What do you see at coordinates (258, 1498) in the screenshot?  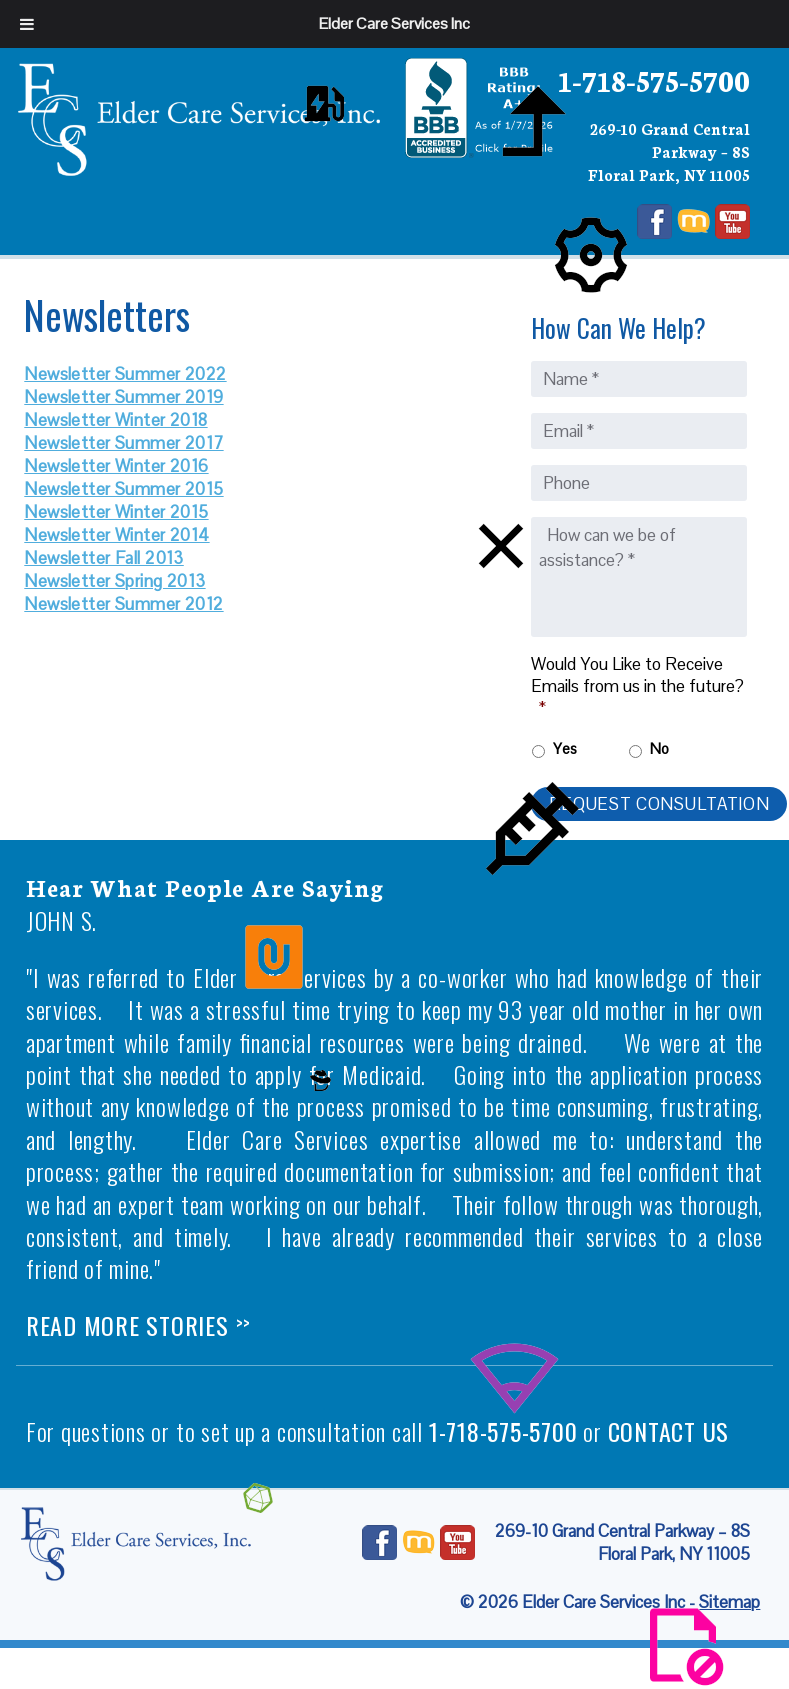 I see `influxdb time-series database logo` at bounding box center [258, 1498].